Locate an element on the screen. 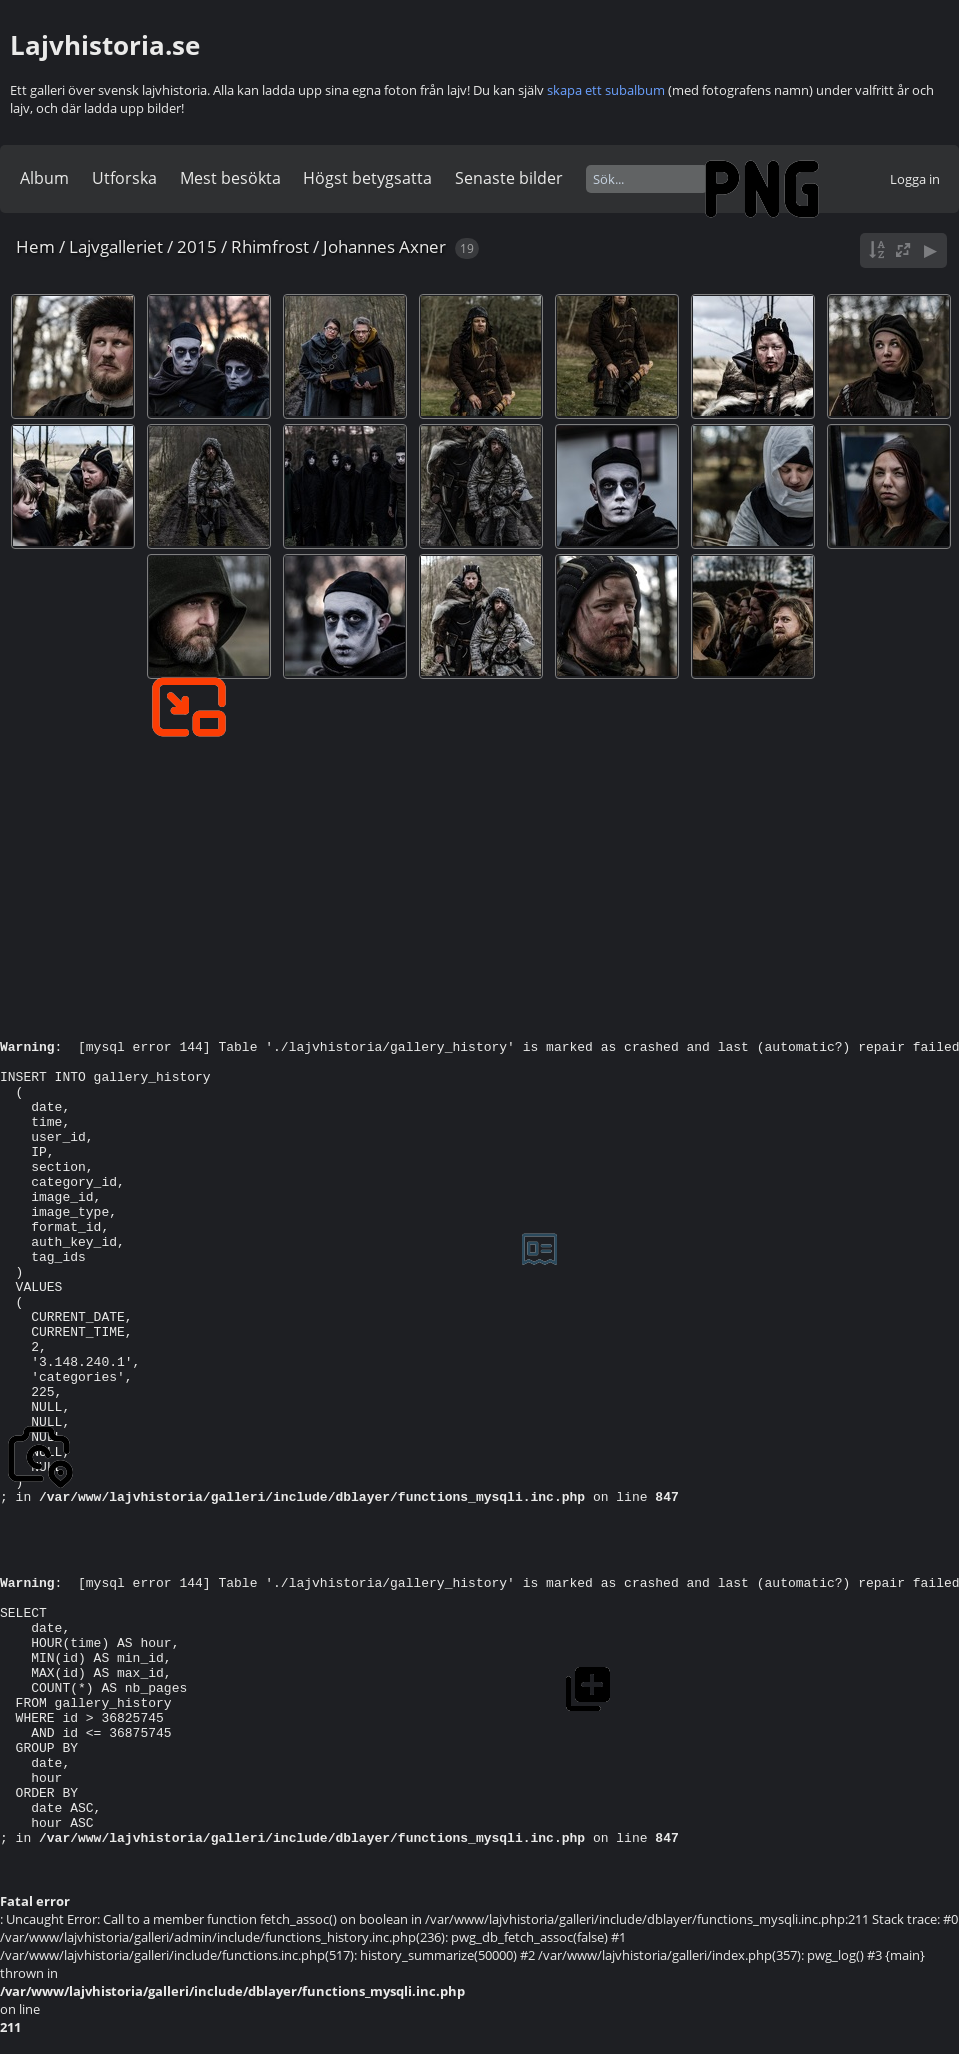  view photos taken at a specific location is located at coordinates (39, 1454).